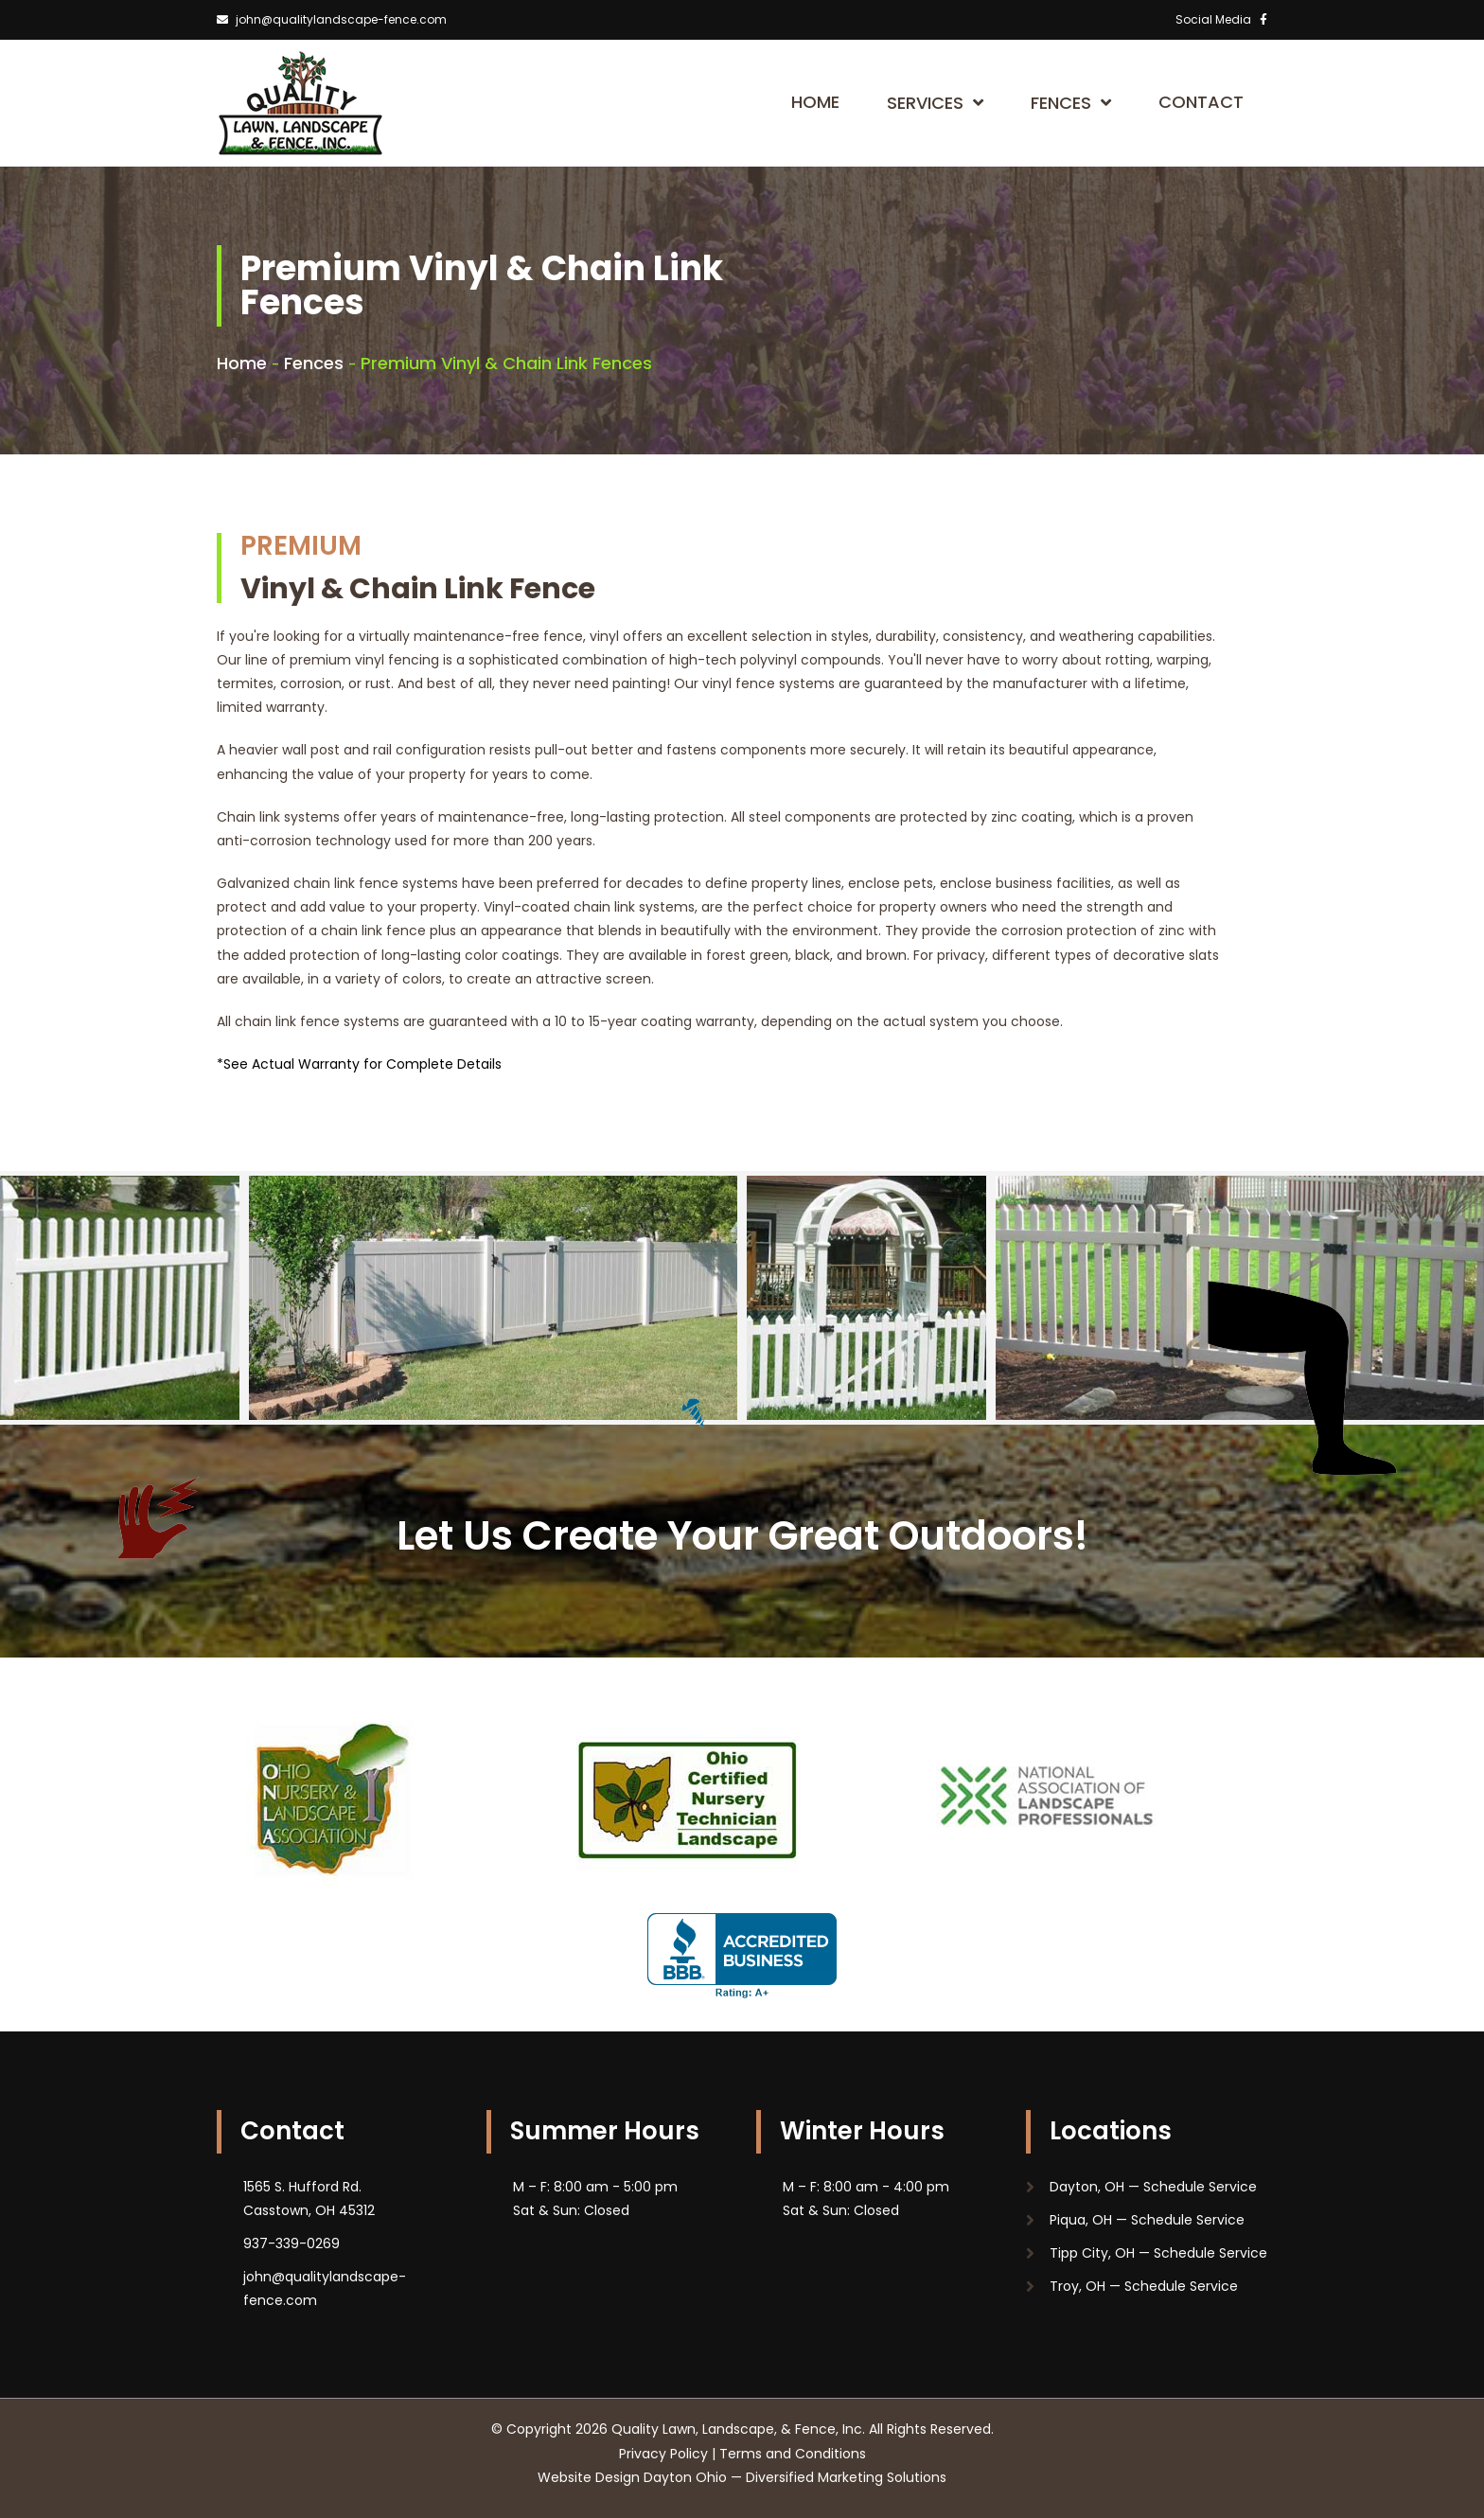 This screenshot has width=1484, height=2518. I want to click on cast a lightning spell, so click(159, 1516).